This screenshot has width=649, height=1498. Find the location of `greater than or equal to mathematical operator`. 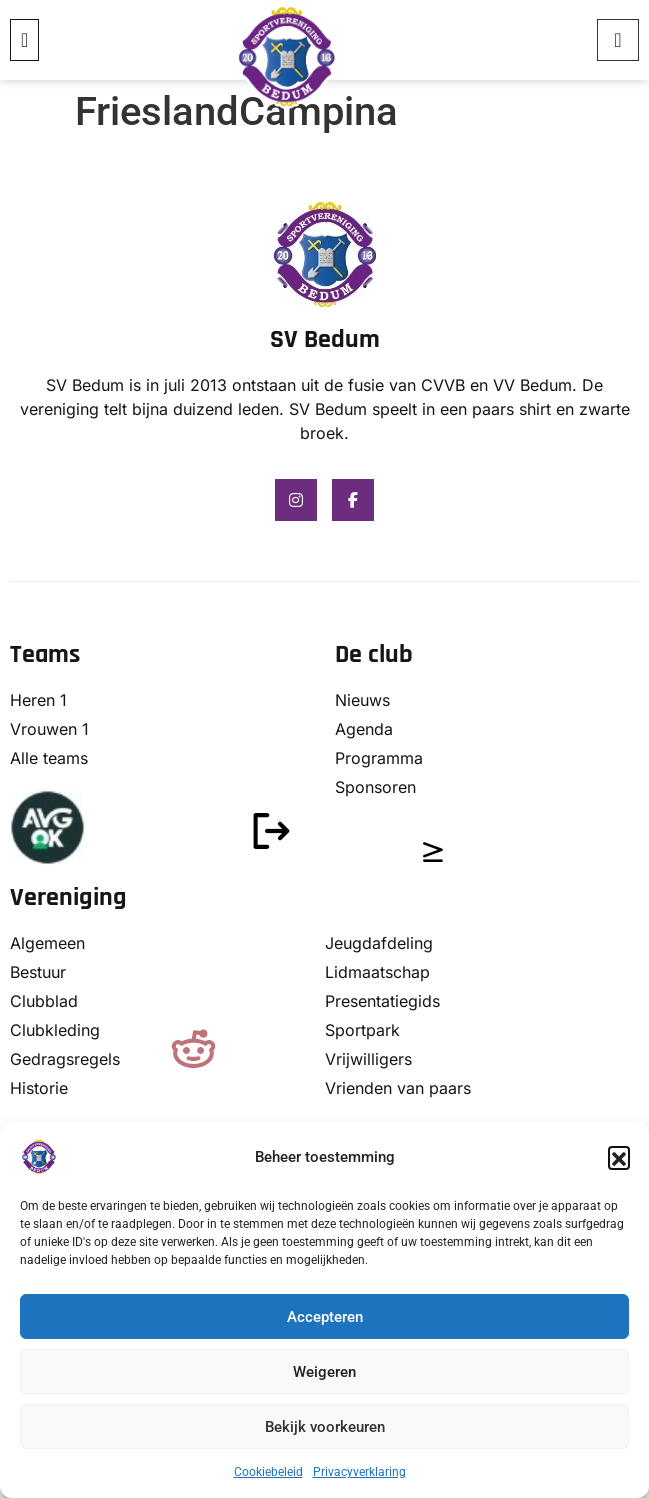

greater than or equal to mathematical operator is located at coordinates (432, 852).